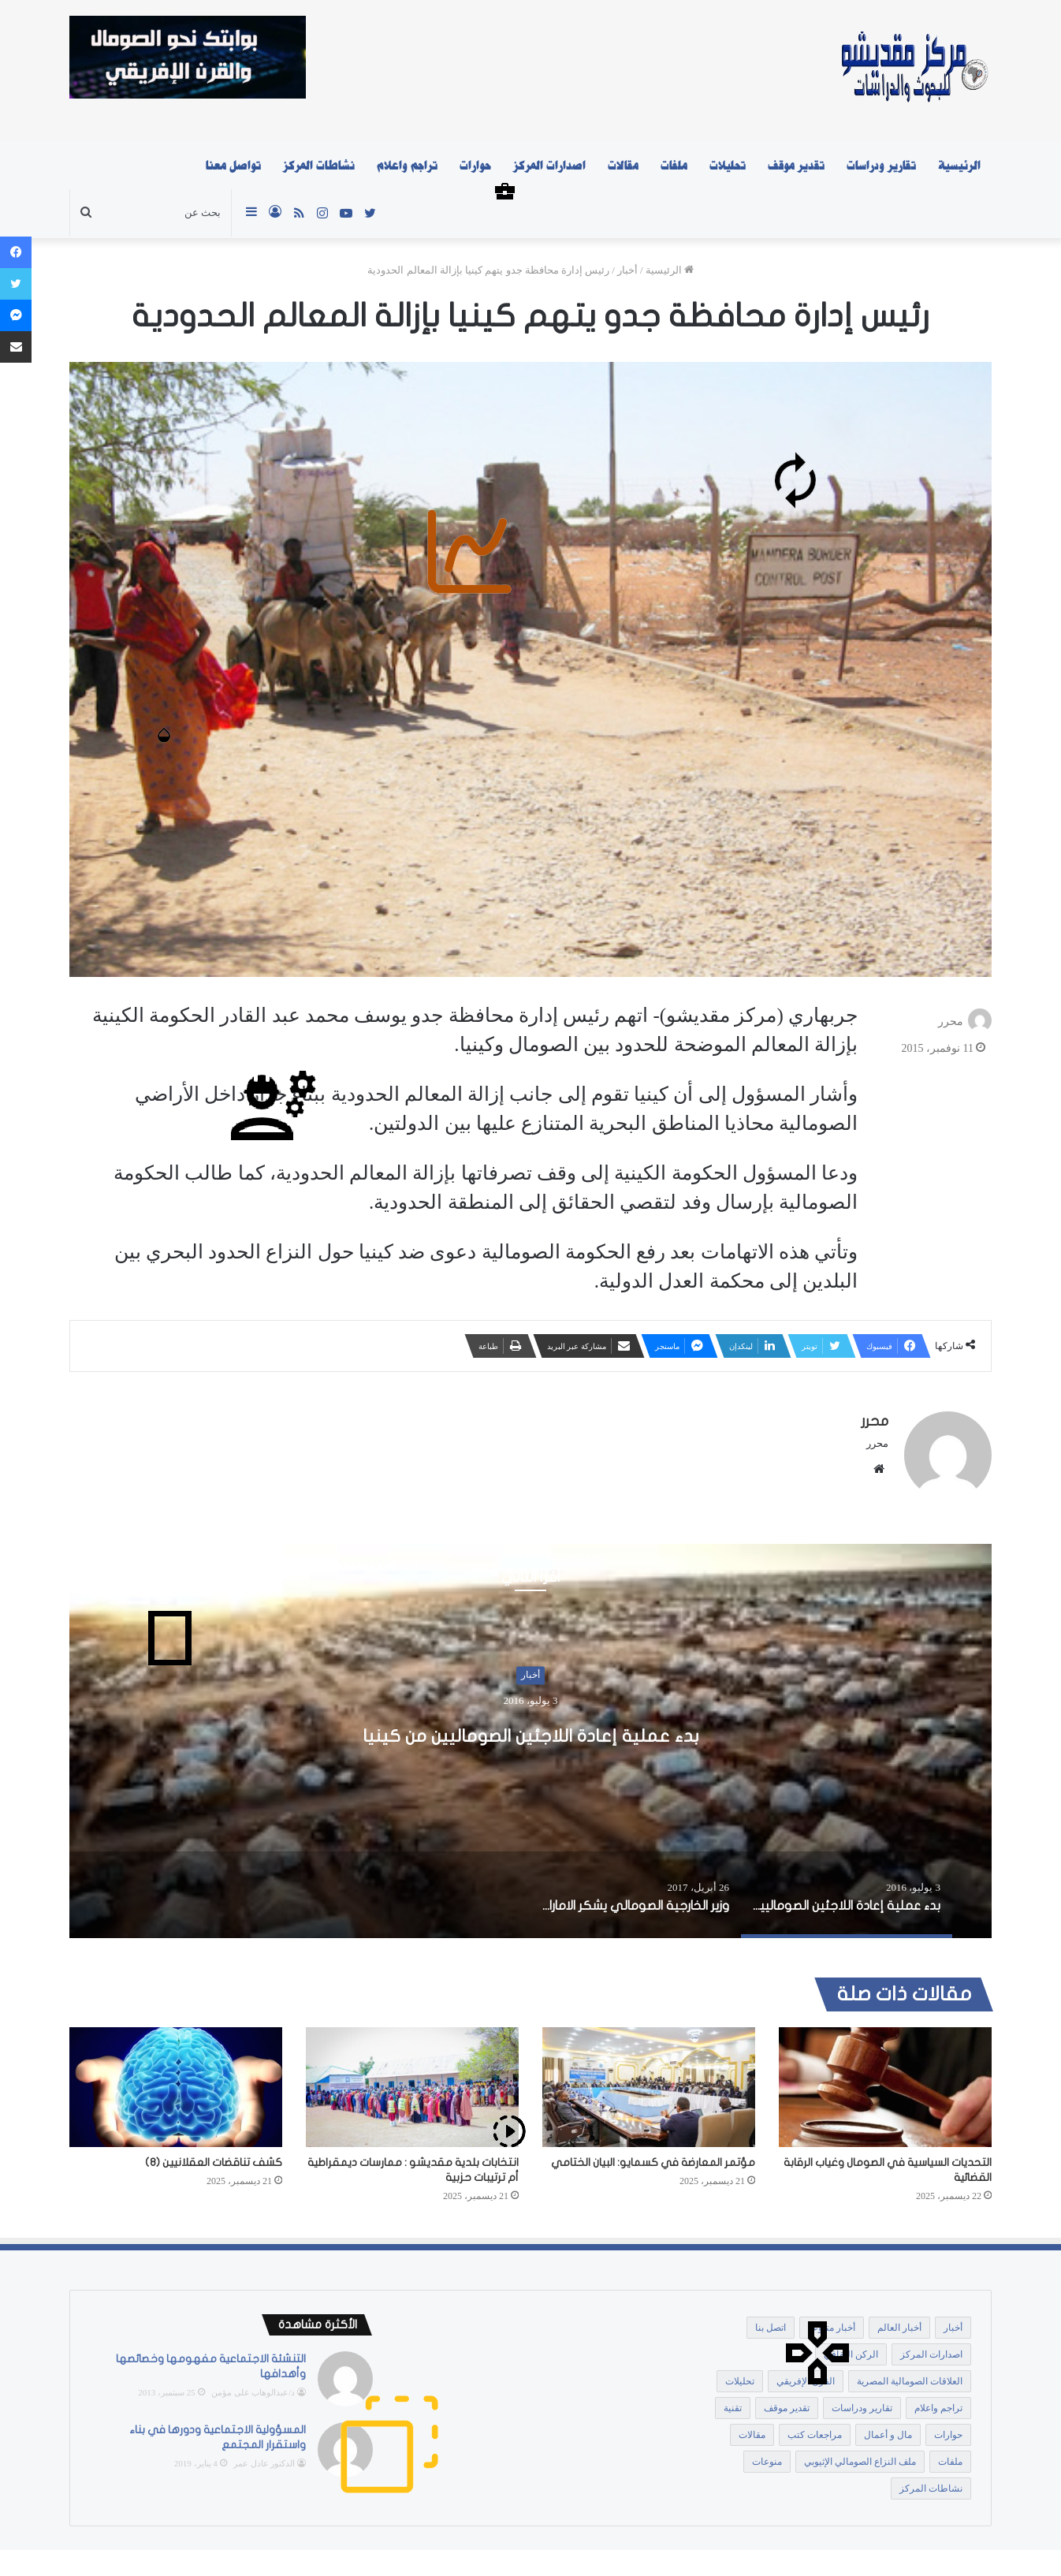 Image resolution: width=1061 pixels, height=2576 pixels. What do you see at coordinates (504, 191) in the screenshot?
I see `access work or business tools` at bounding box center [504, 191].